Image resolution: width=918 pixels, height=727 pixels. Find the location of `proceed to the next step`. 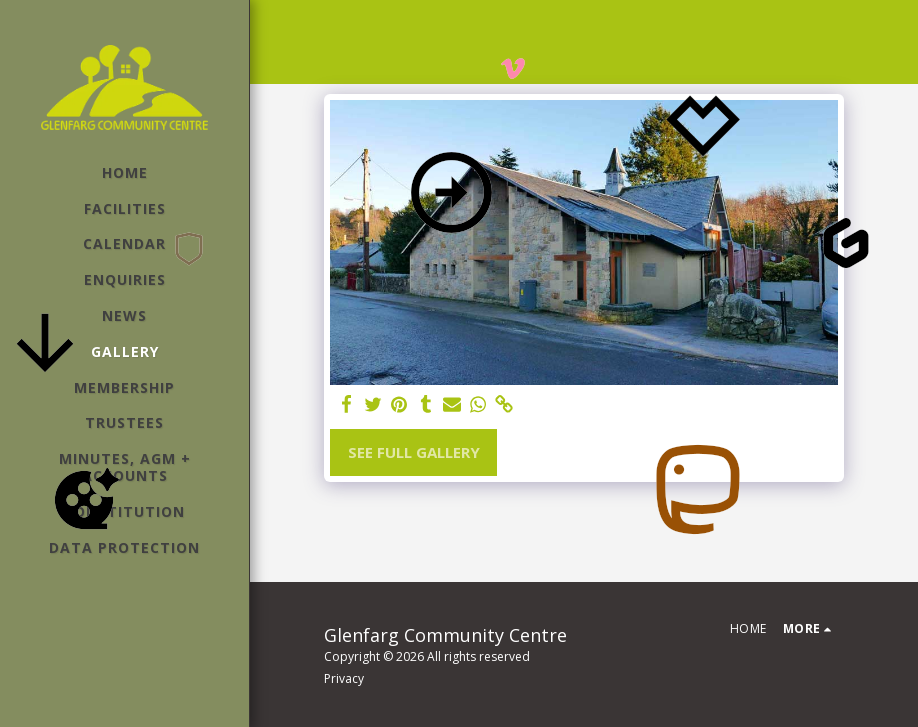

proceed to the next step is located at coordinates (451, 192).